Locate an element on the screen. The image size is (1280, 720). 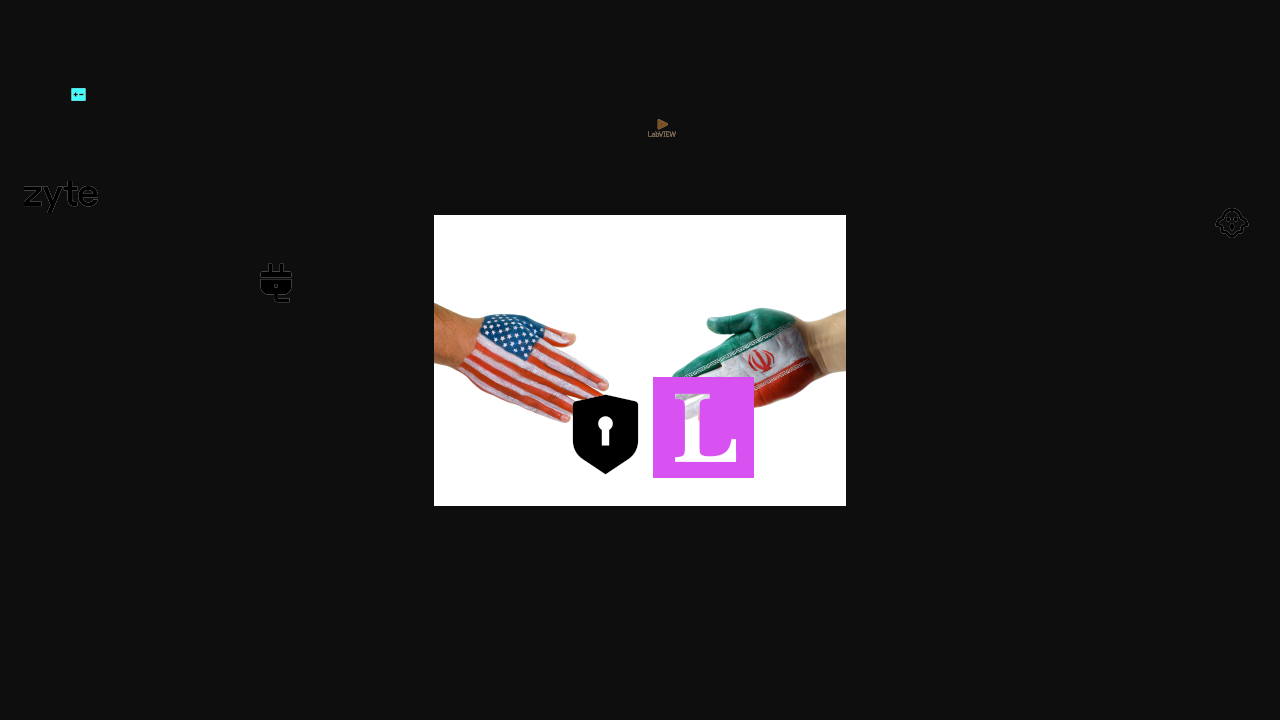
adjust quantity or value up or down is located at coordinates (78, 94).